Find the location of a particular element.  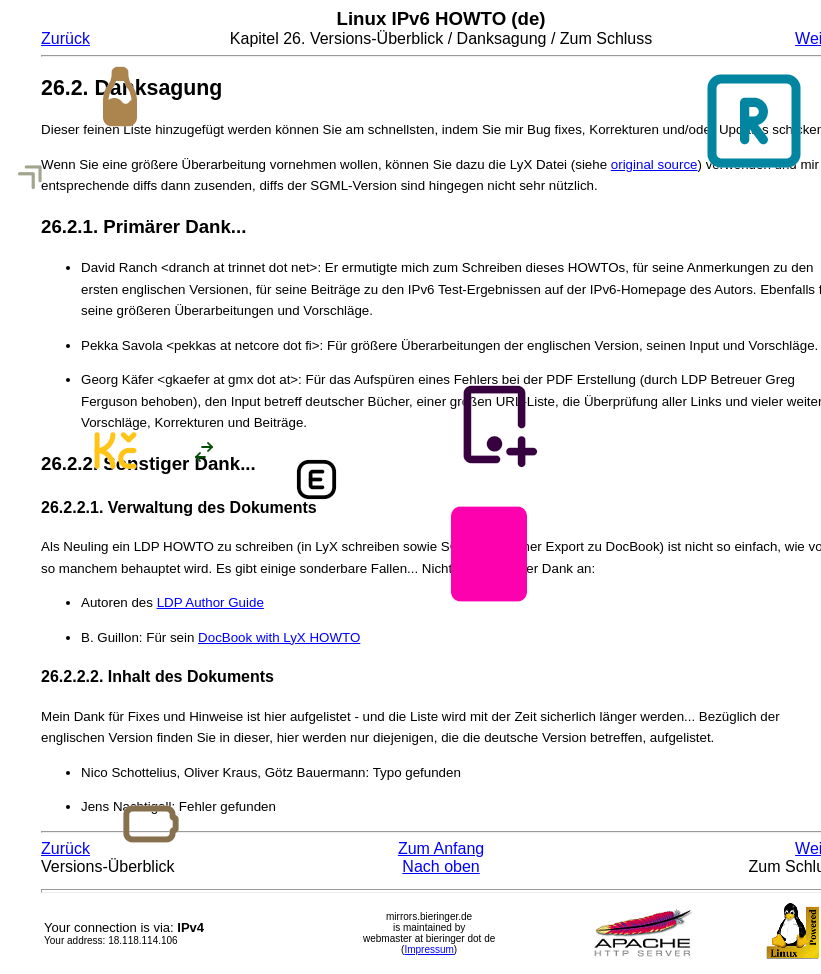

expand content to full screen is located at coordinates (31, 175).